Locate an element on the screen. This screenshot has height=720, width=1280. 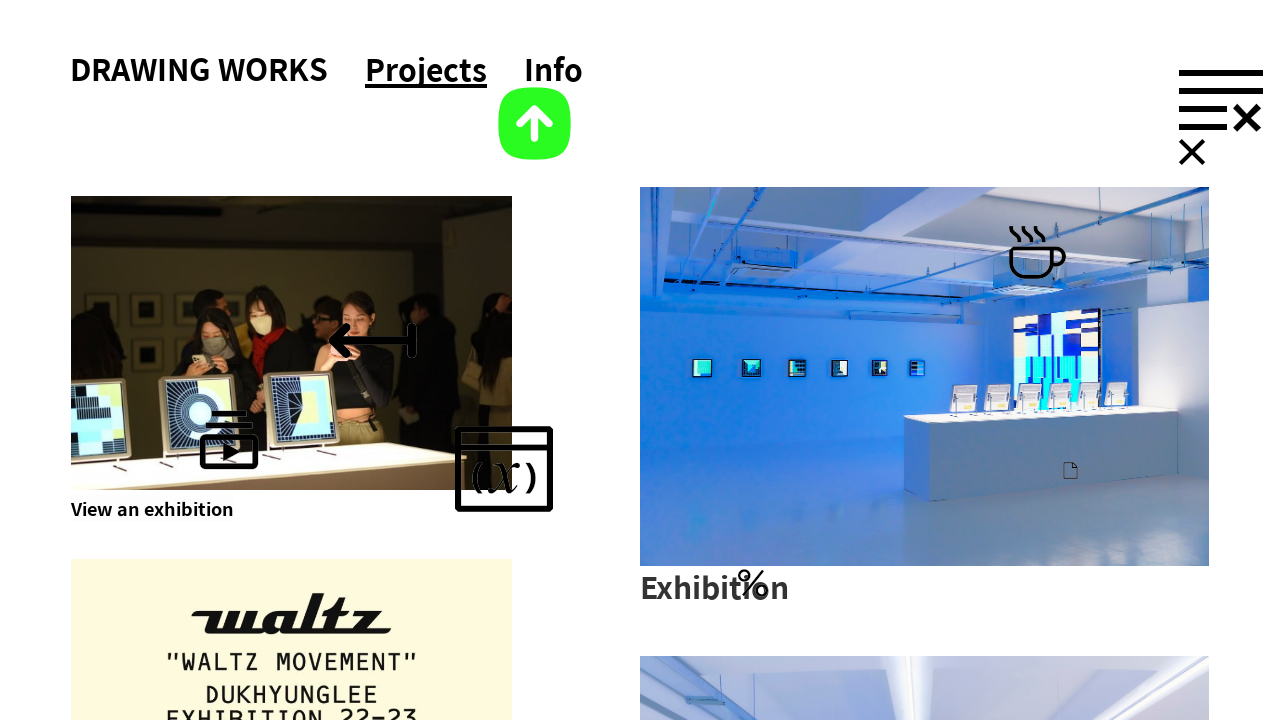
navigate back to previous screen is located at coordinates (372, 340).